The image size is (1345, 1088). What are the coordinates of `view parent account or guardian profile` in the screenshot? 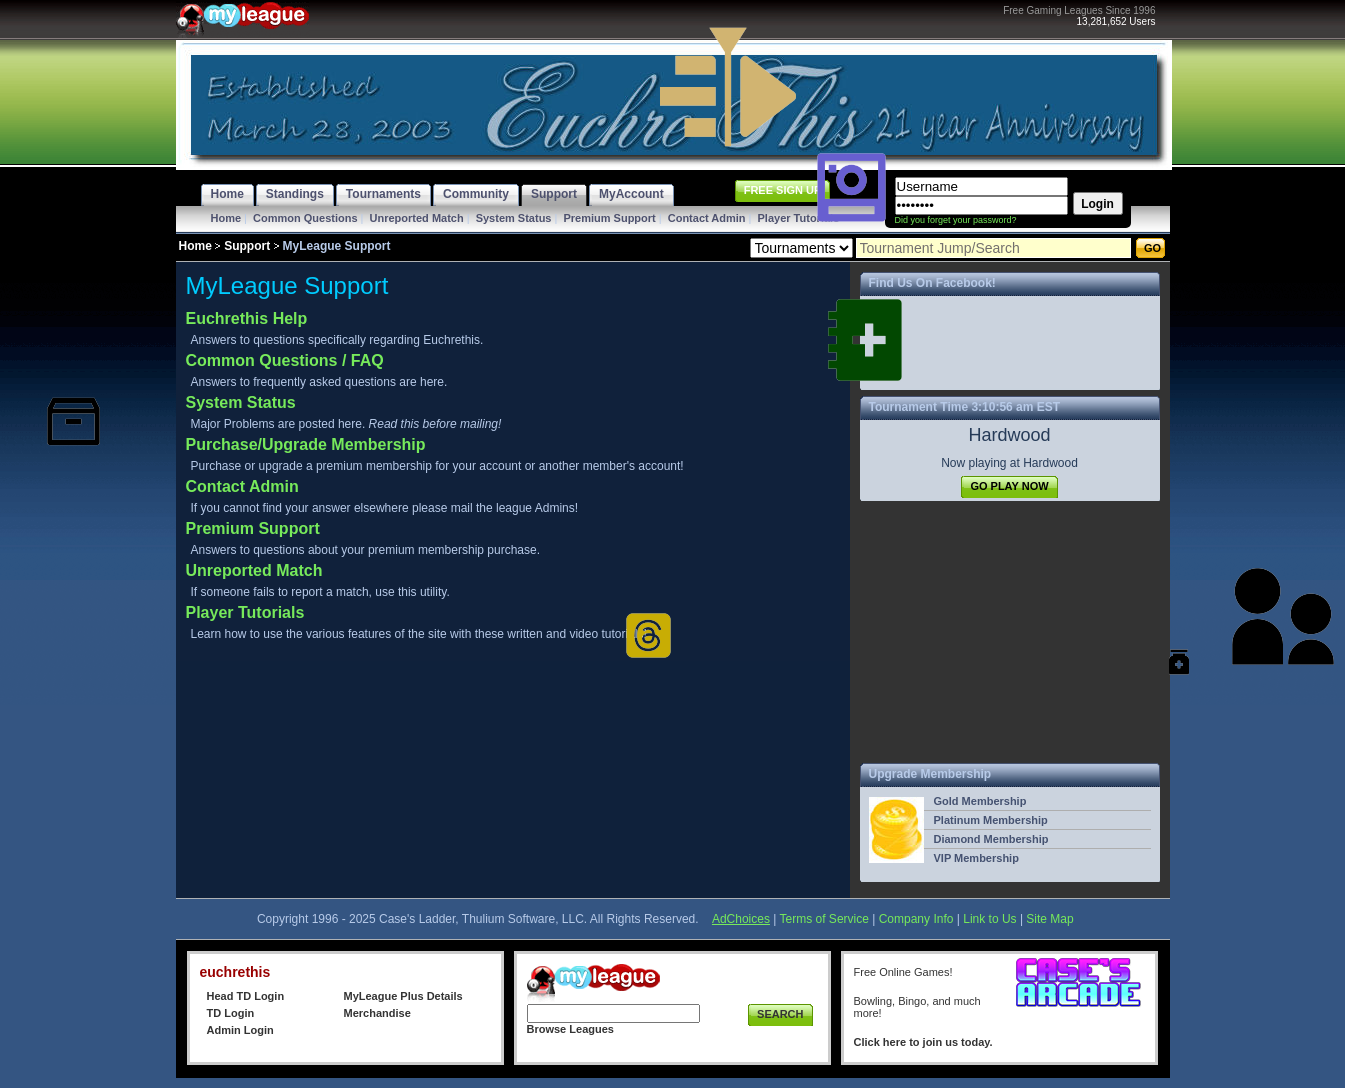 It's located at (1283, 619).